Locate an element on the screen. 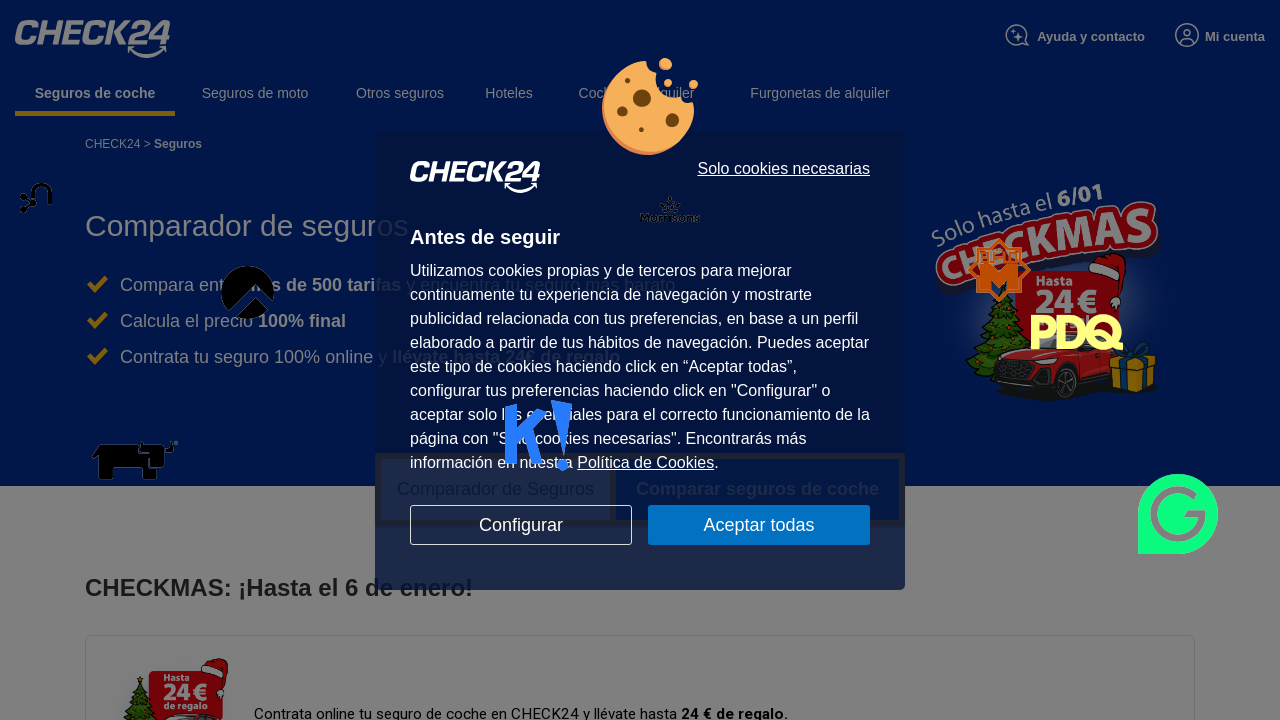  open Grammarly writing assistant is located at coordinates (1178, 514).